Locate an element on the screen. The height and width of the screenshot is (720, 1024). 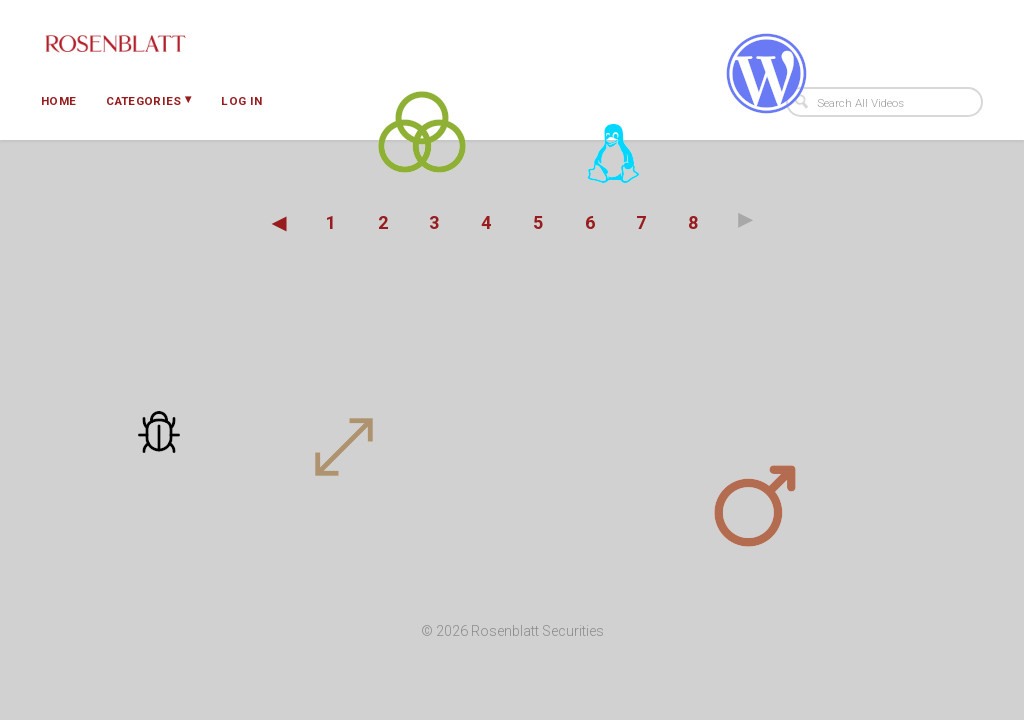
adjust color filter settings is located at coordinates (422, 132).